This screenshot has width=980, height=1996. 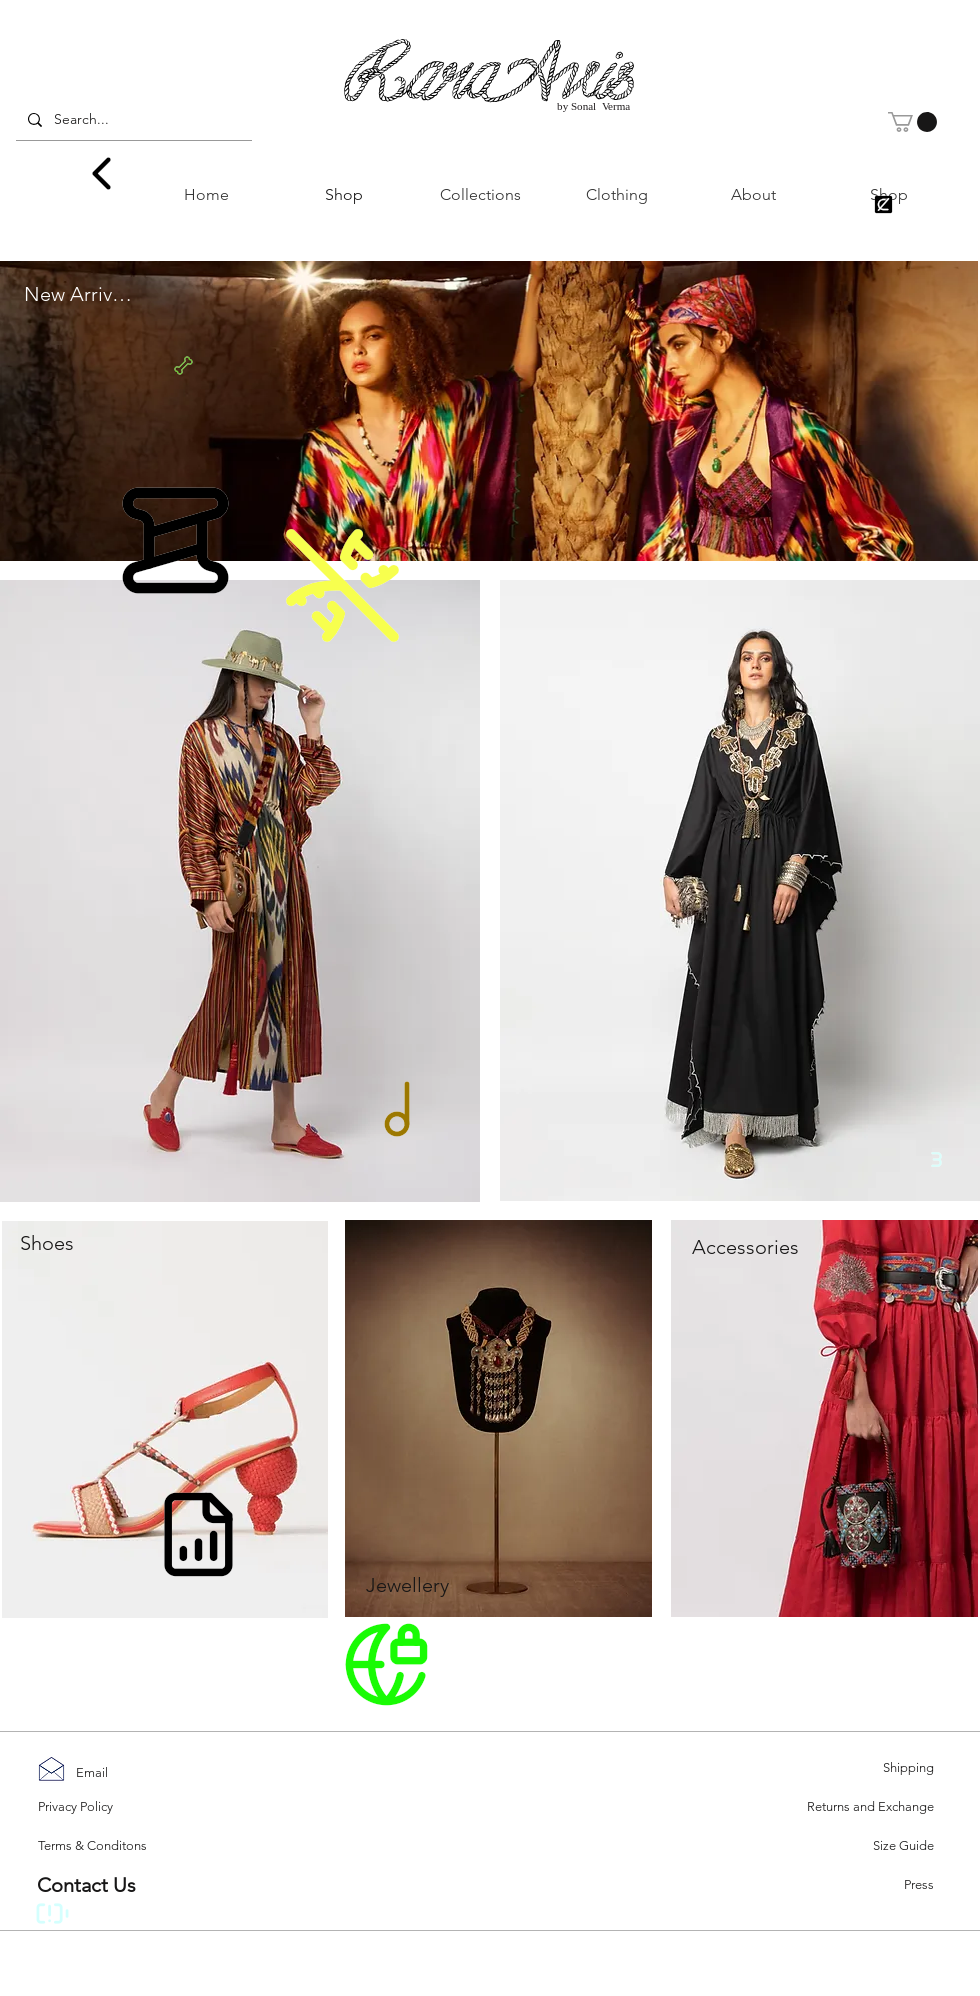 I want to click on access secure browsing or VPN settings, so click(x=386, y=1664).